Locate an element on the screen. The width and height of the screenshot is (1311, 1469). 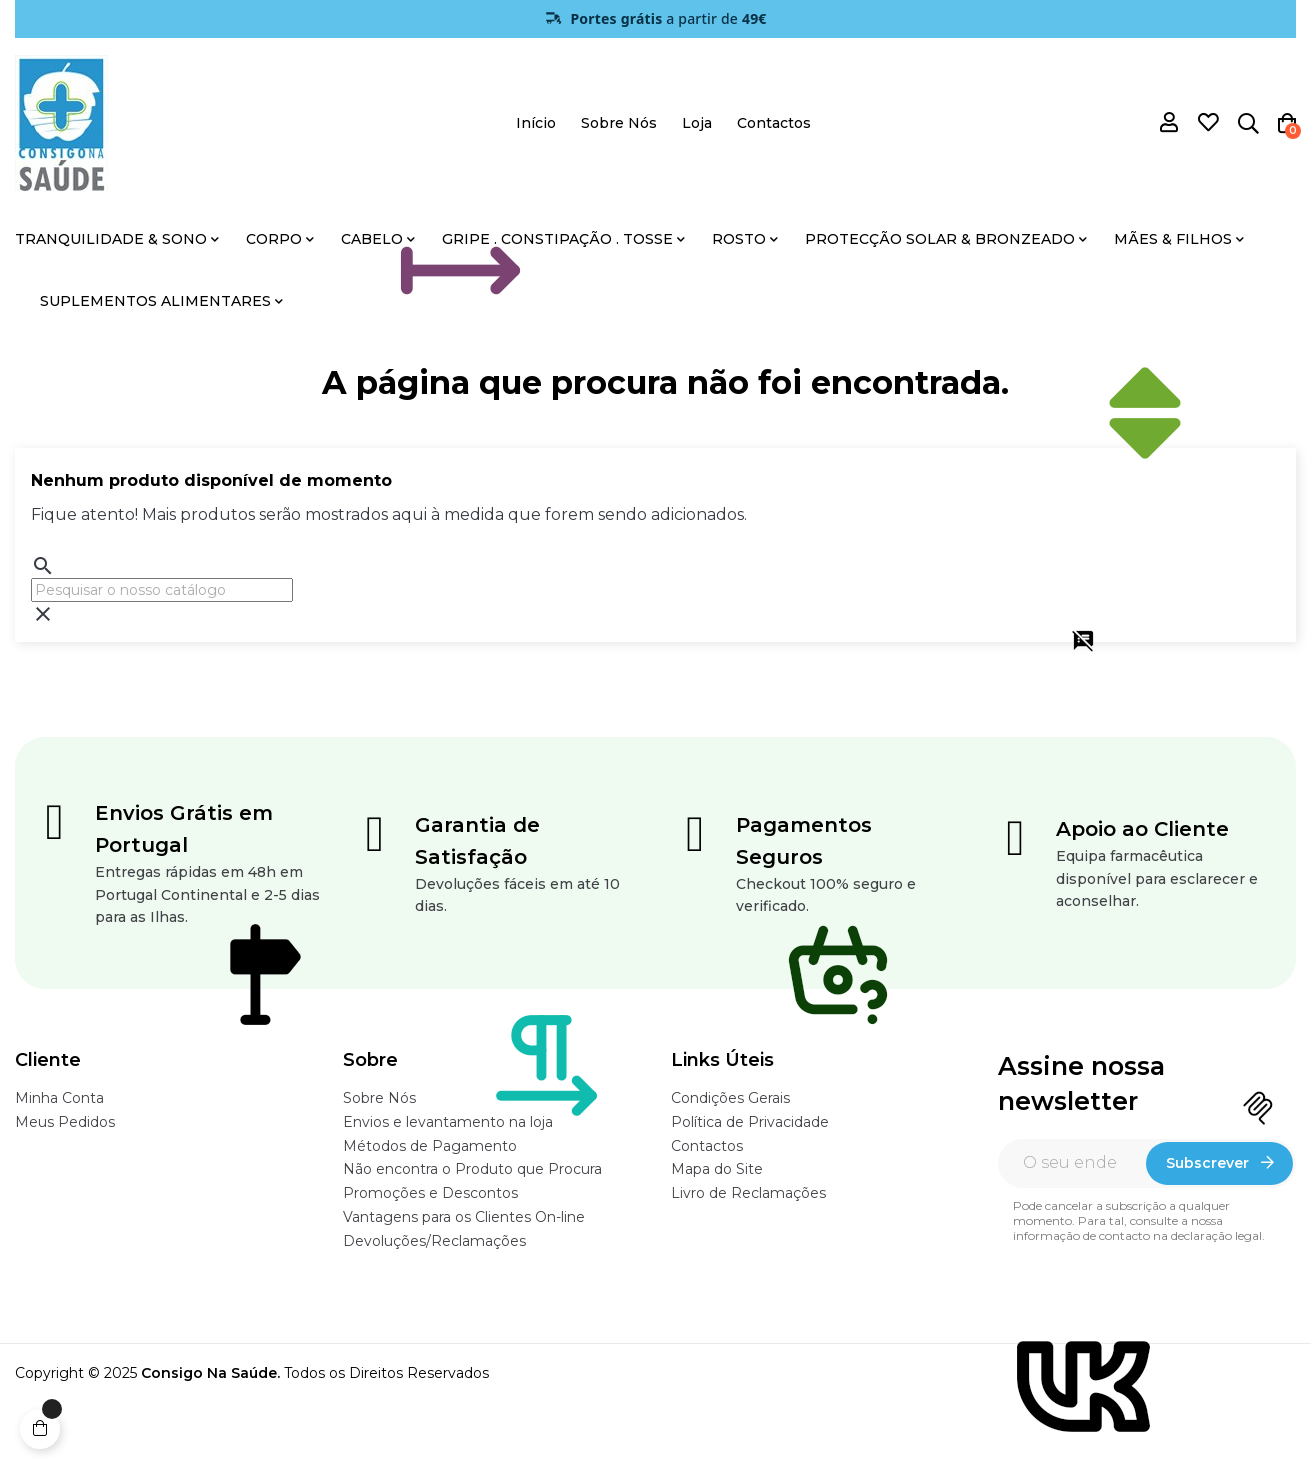
connect to model context protocol services is located at coordinates (1258, 1108).